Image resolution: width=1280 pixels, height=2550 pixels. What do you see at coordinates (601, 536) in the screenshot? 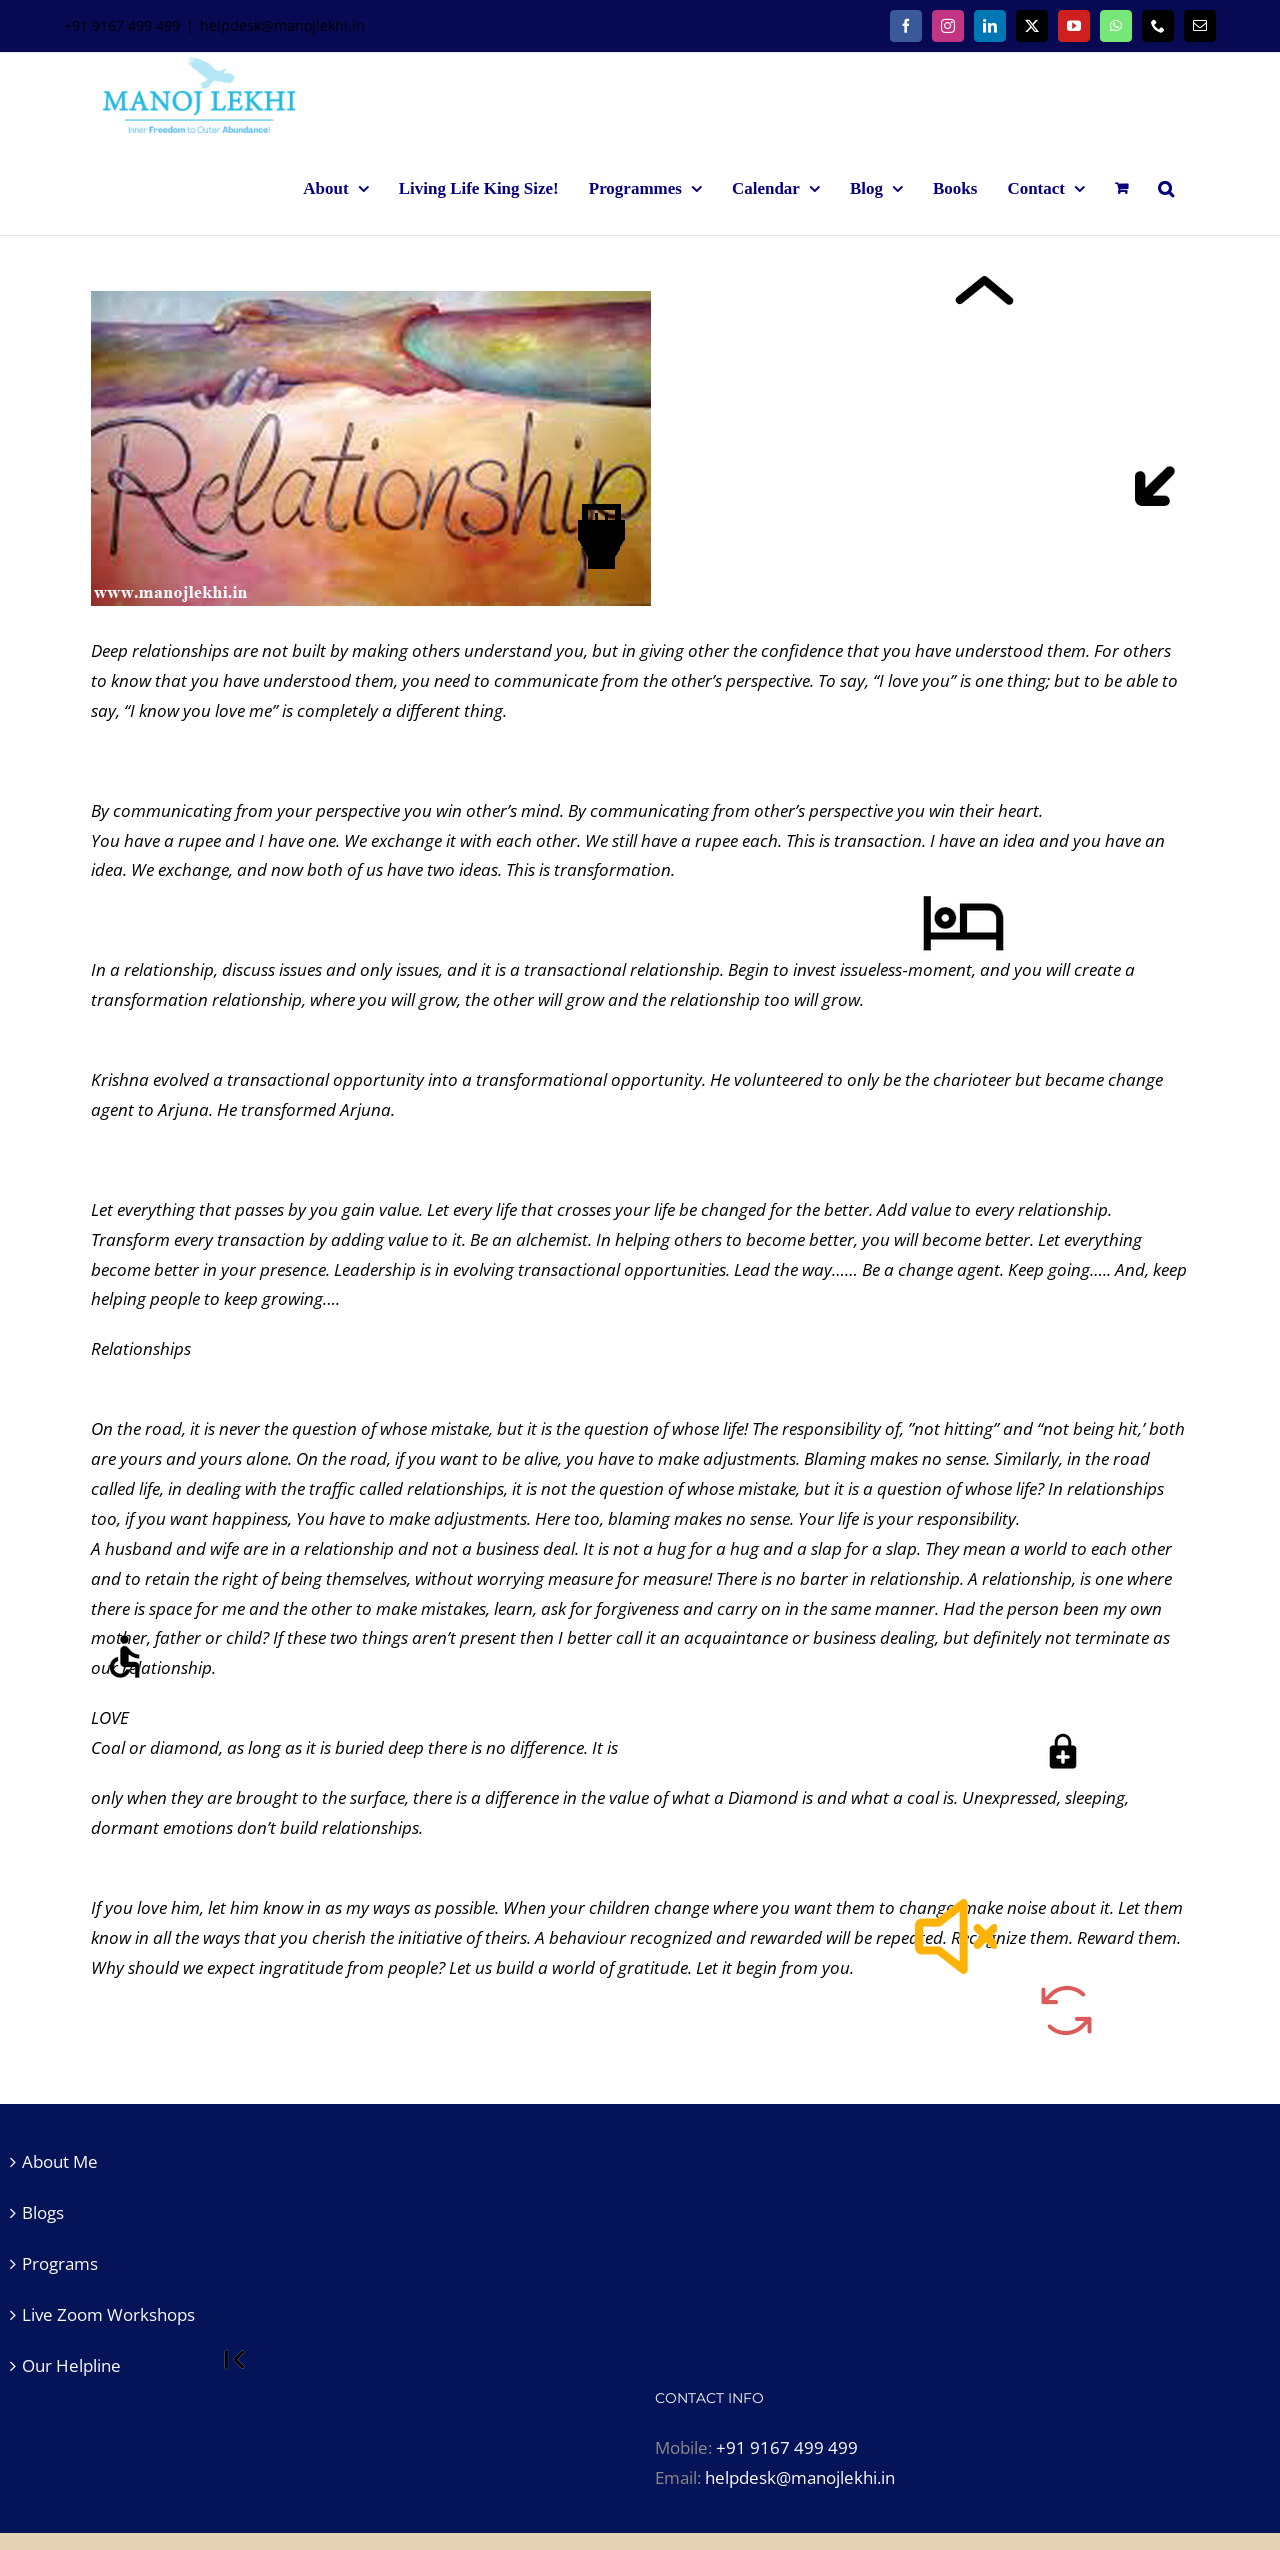
I see `configure HDMI input settings` at bounding box center [601, 536].